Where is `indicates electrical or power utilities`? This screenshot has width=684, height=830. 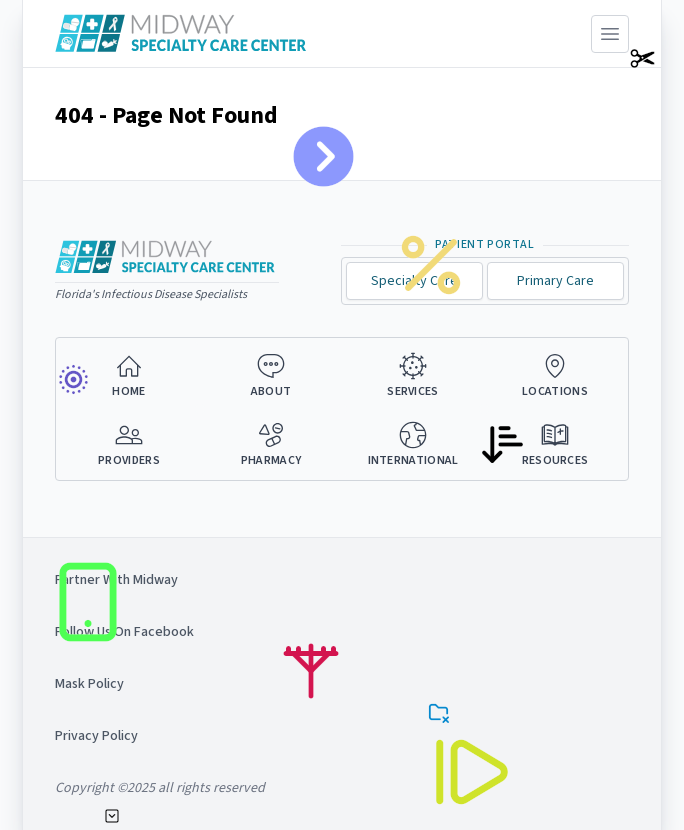
indicates electrical or power utilities is located at coordinates (311, 671).